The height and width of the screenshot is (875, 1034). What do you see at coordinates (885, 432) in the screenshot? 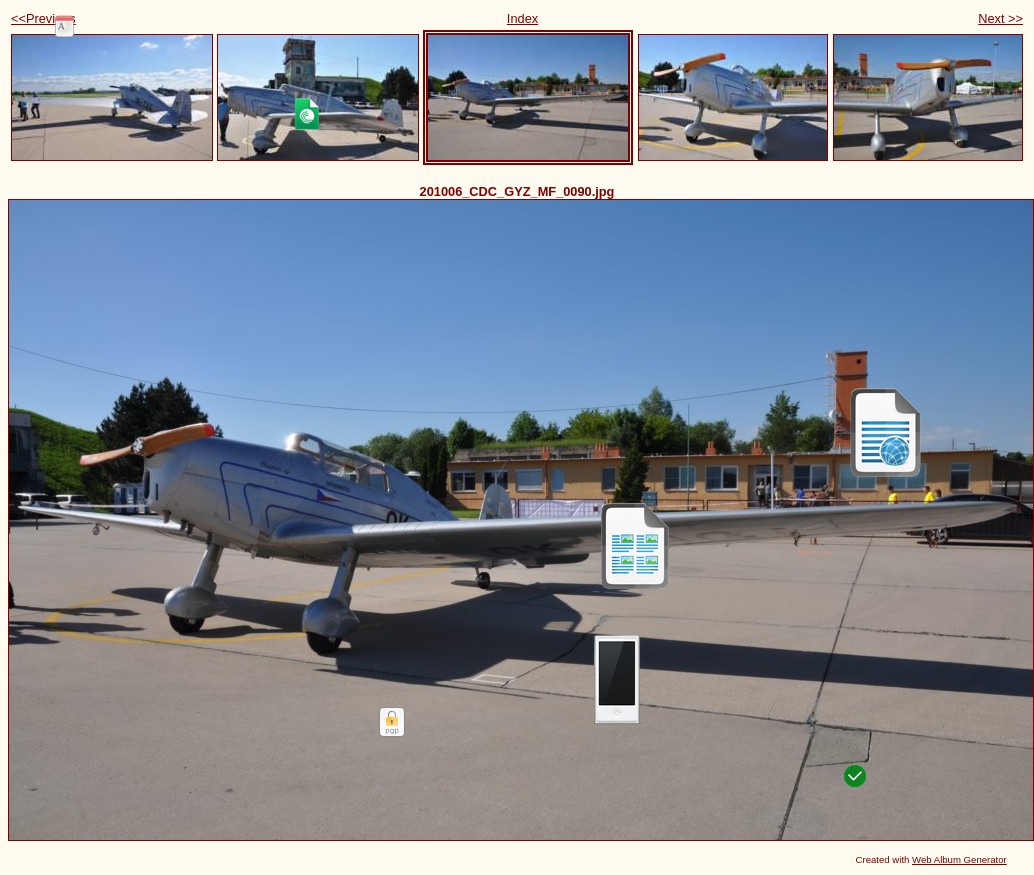
I see `a web document or HTML file created in LibreOffice` at bounding box center [885, 432].